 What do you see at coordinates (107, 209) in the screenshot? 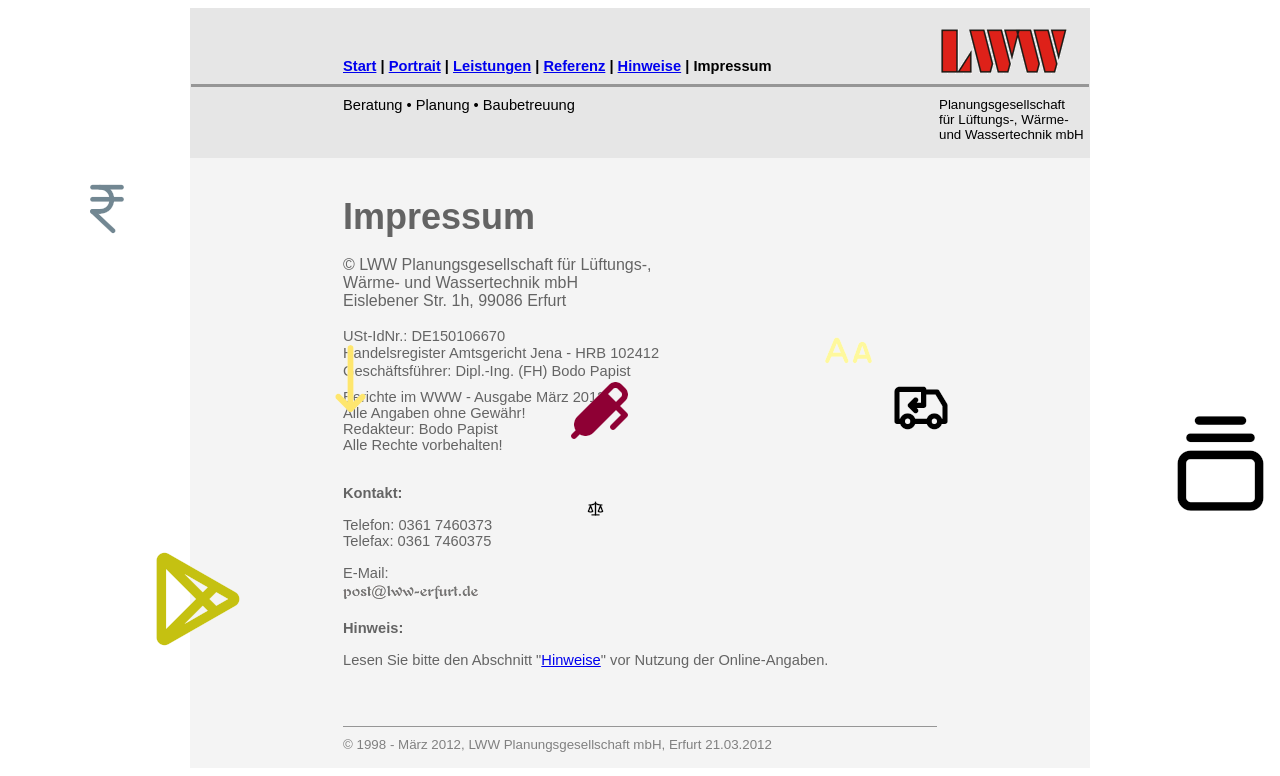
I see `view price or amount in indian rupees` at bounding box center [107, 209].